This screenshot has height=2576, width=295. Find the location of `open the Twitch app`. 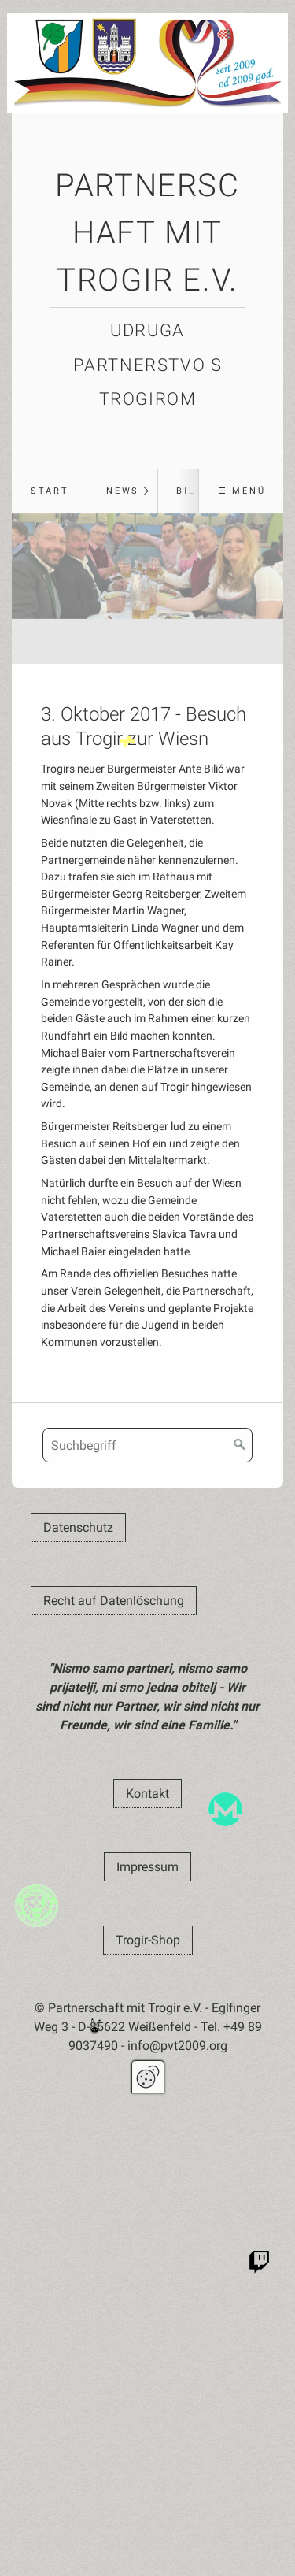

open the Twitch app is located at coordinates (259, 2262).